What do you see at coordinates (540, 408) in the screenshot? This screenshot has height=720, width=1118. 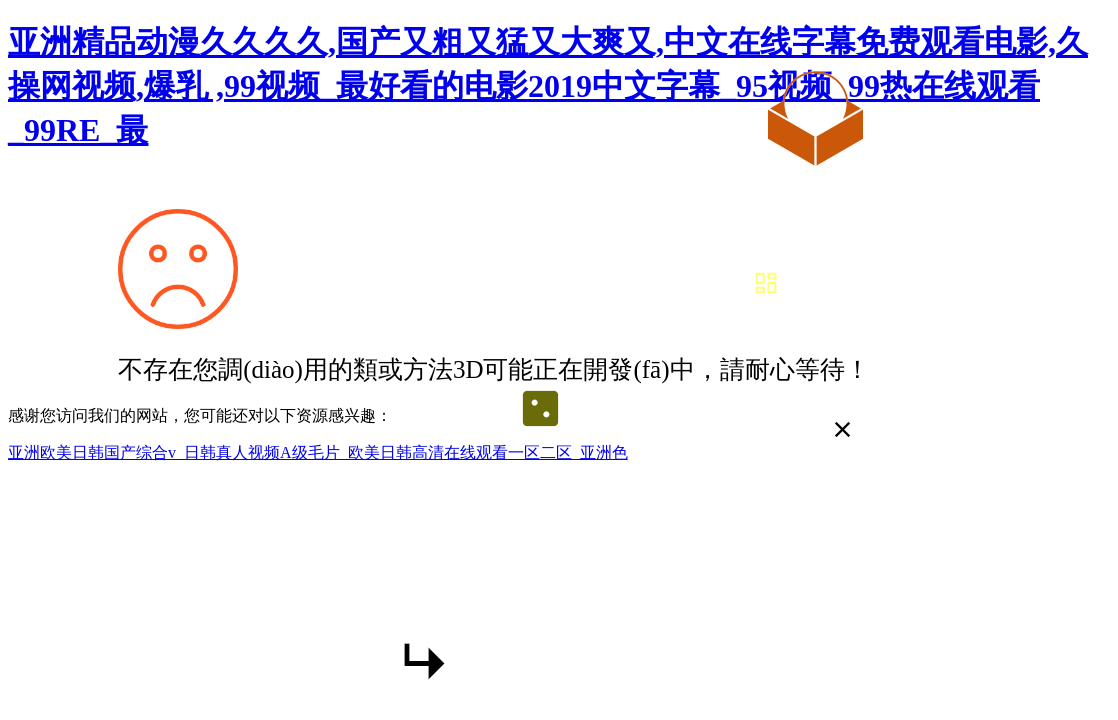 I see `roll the dice or randomize selection` at bounding box center [540, 408].